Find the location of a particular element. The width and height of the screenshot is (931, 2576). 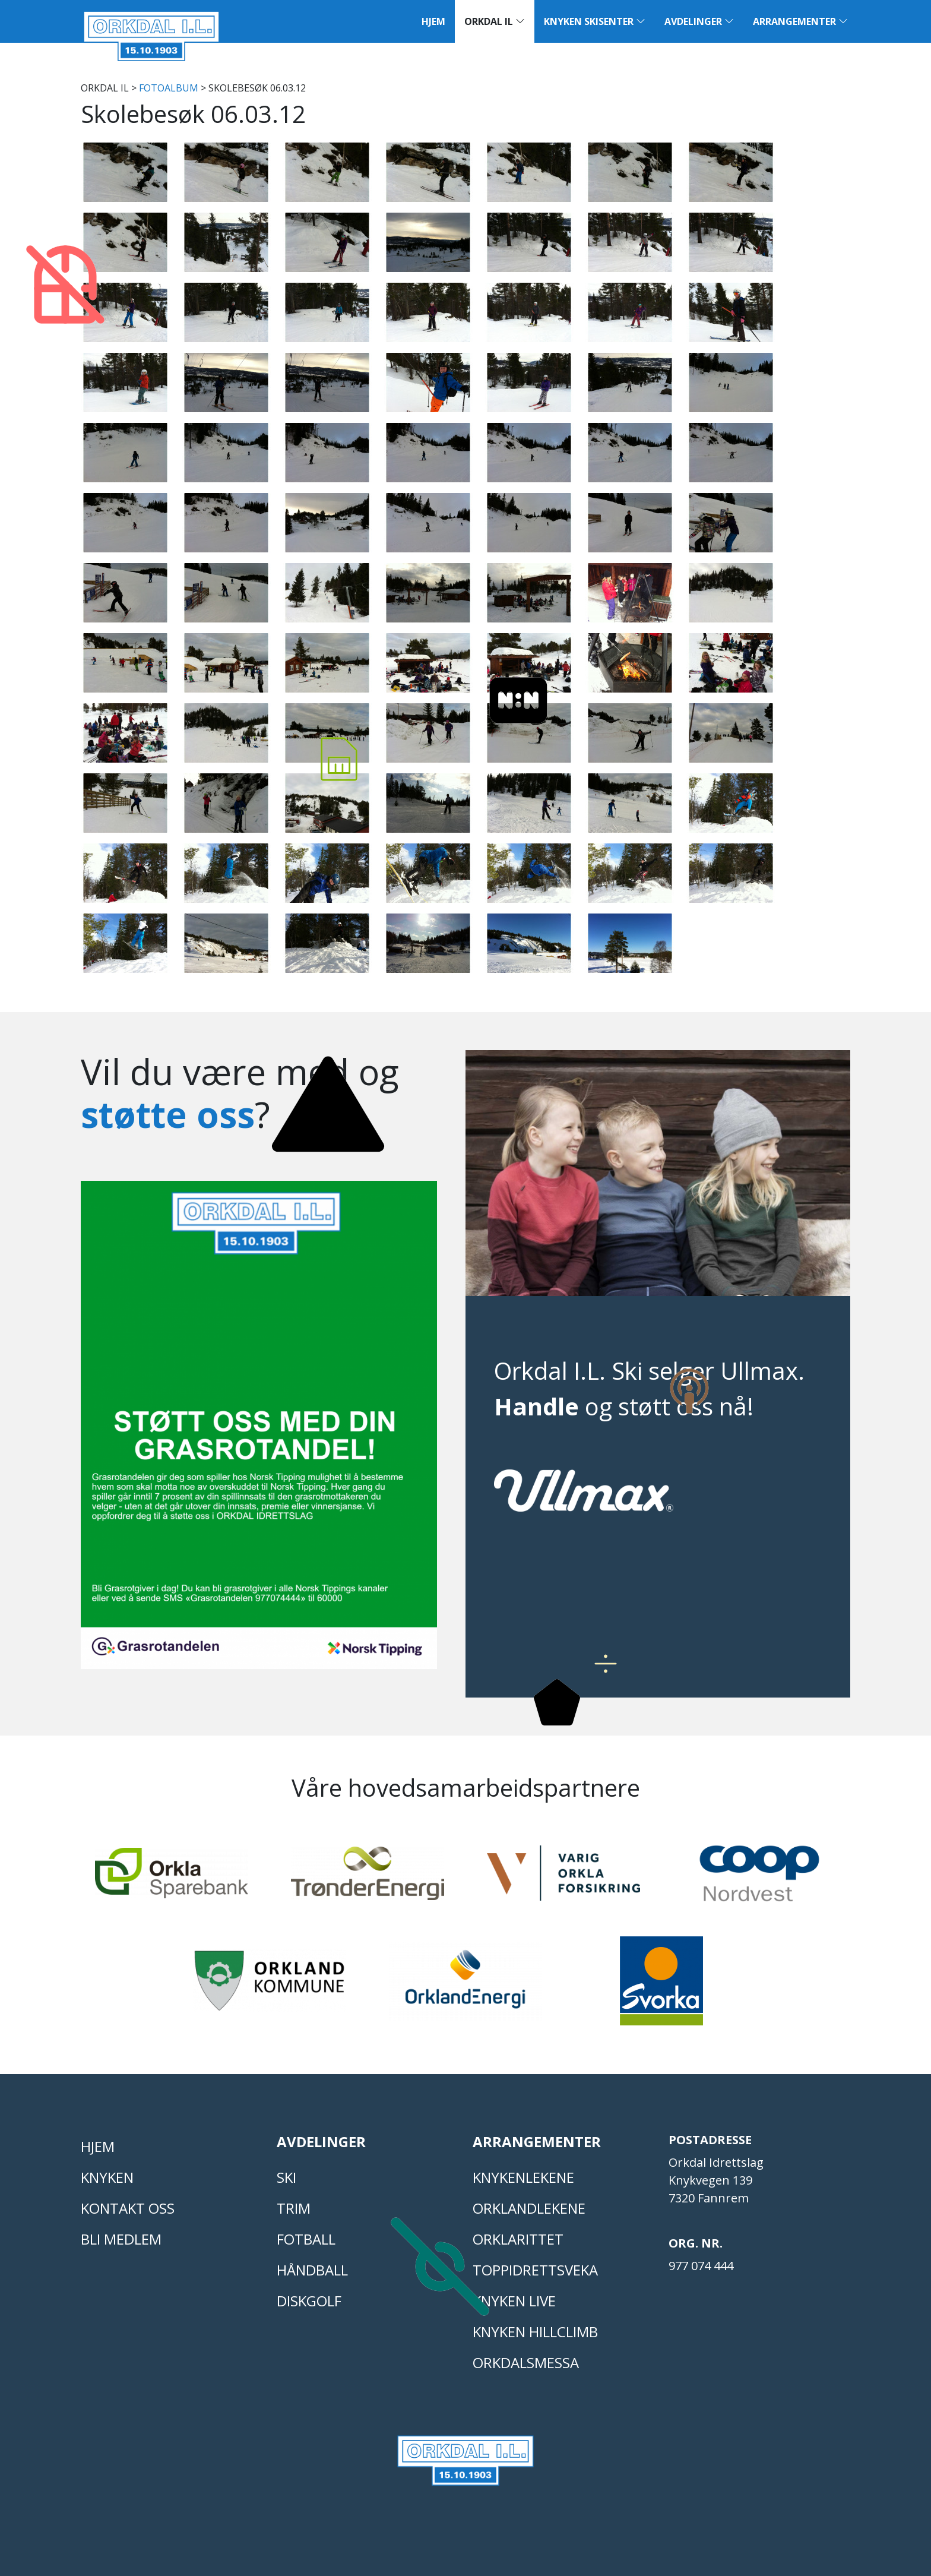

window or panel is disabled is located at coordinates (65, 285).